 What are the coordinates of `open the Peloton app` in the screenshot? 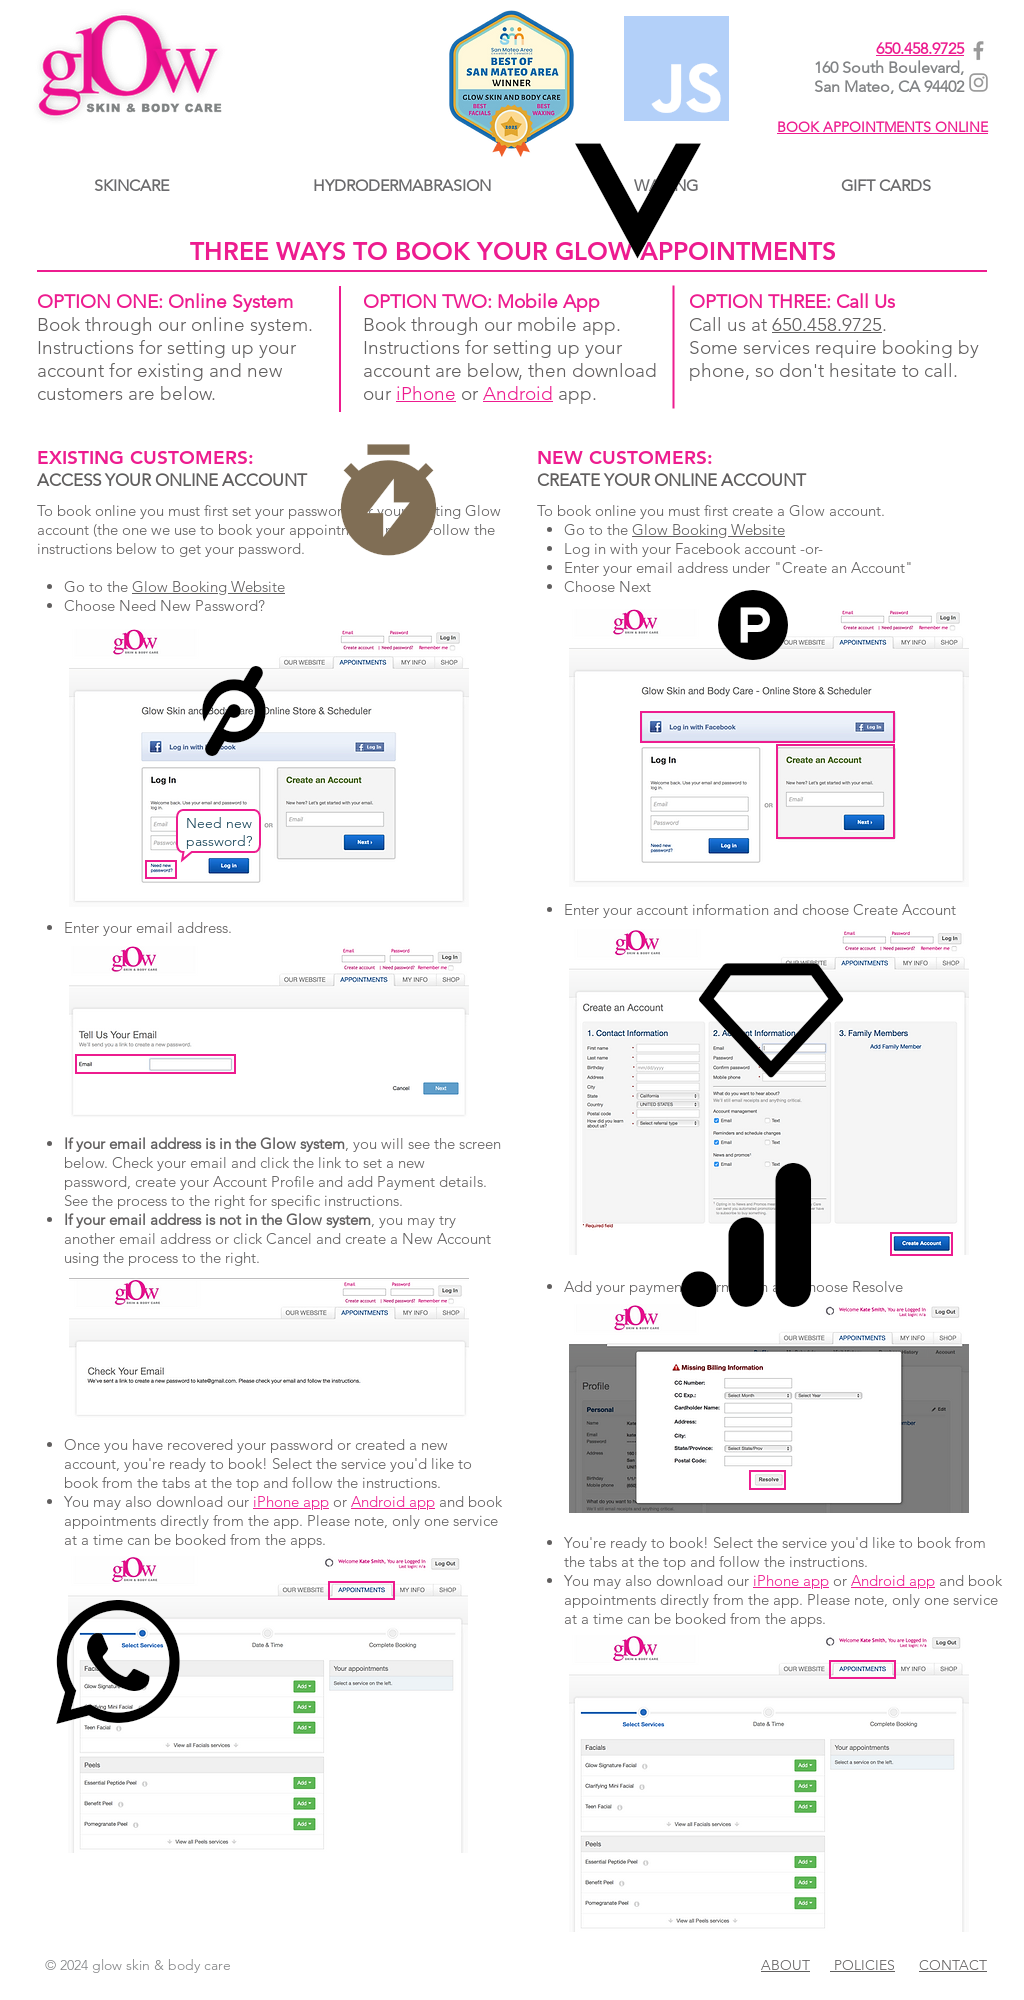 It's located at (234, 711).